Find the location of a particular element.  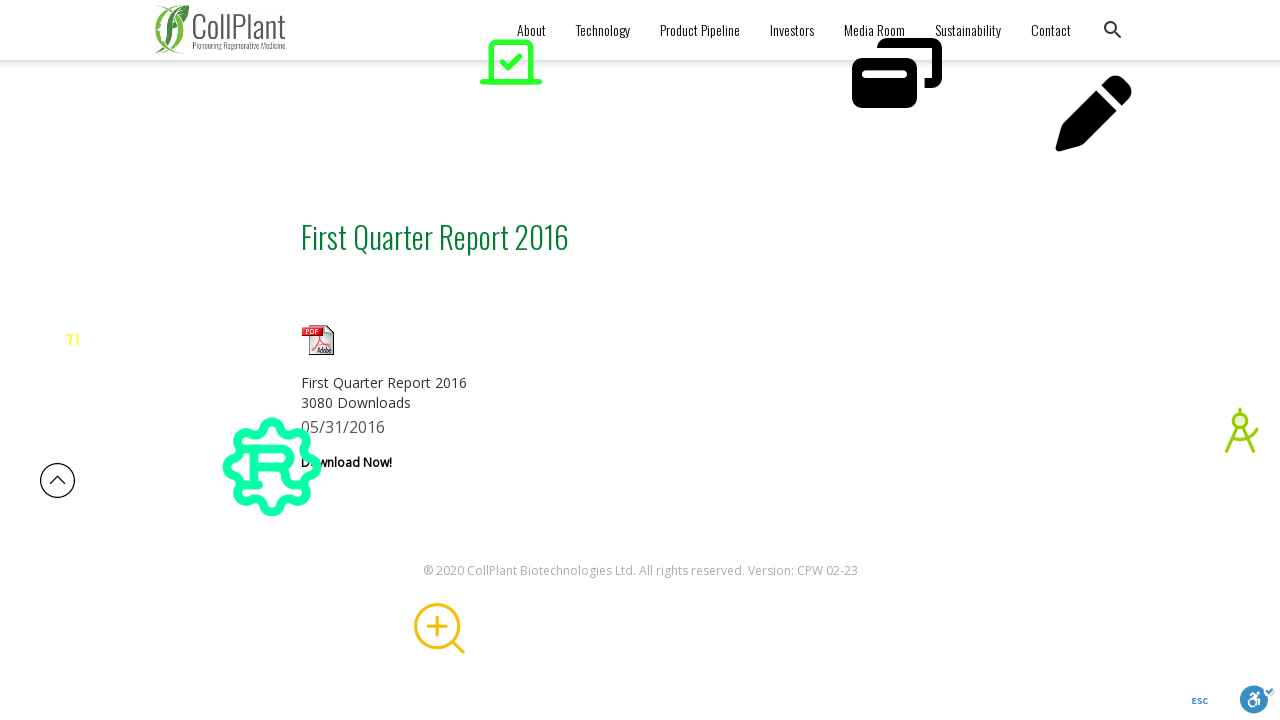

restore window to previous size is located at coordinates (897, 73).